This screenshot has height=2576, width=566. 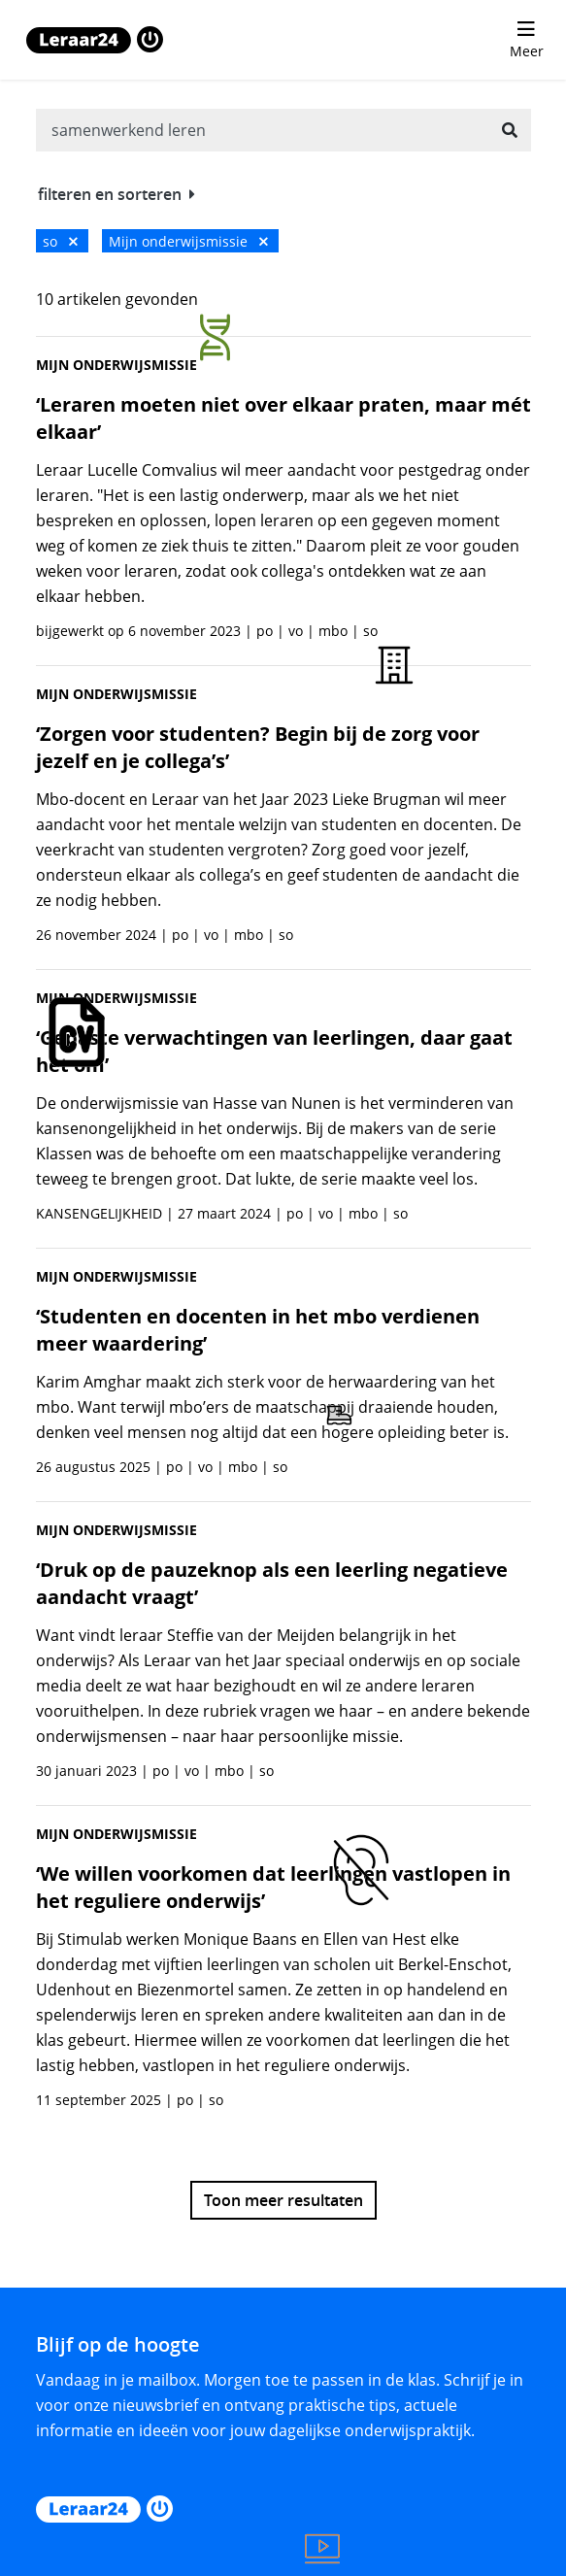 What do you see at coordinates (322, 2549) in the screenshot?
I see `play or watch a video` at bounding box center [322, 2549].